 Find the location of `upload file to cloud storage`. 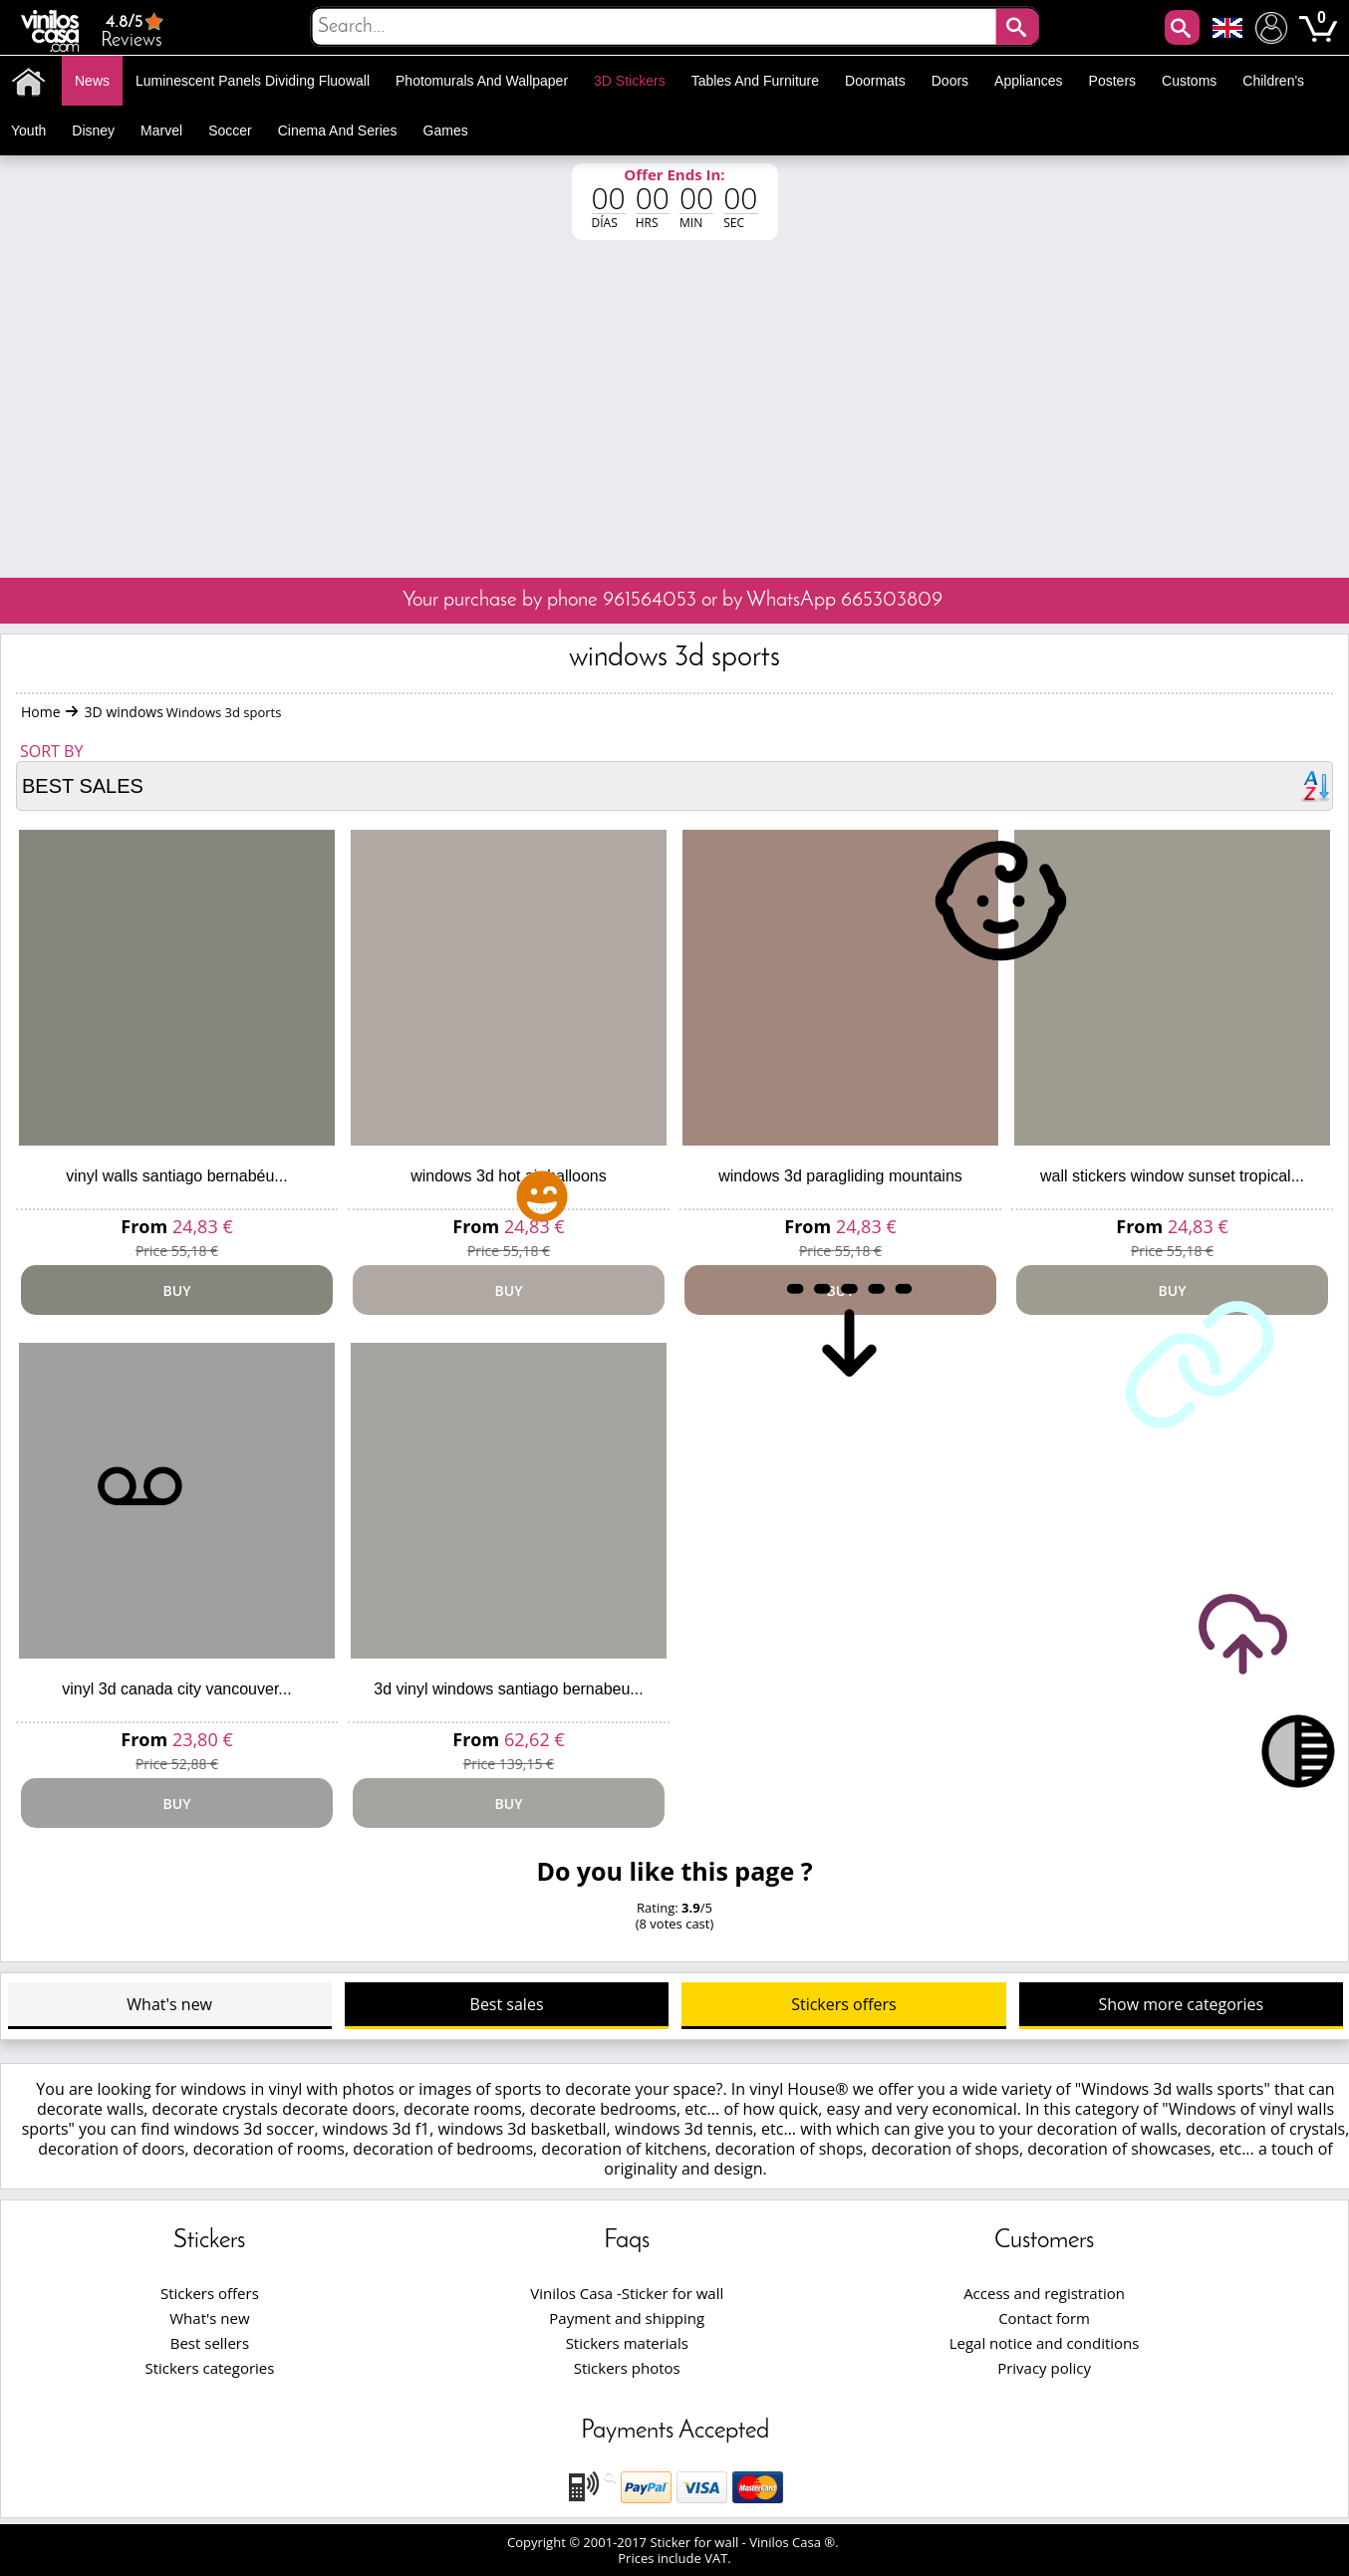

upload file to cloud storage is located at coordinates (1242, 1634).